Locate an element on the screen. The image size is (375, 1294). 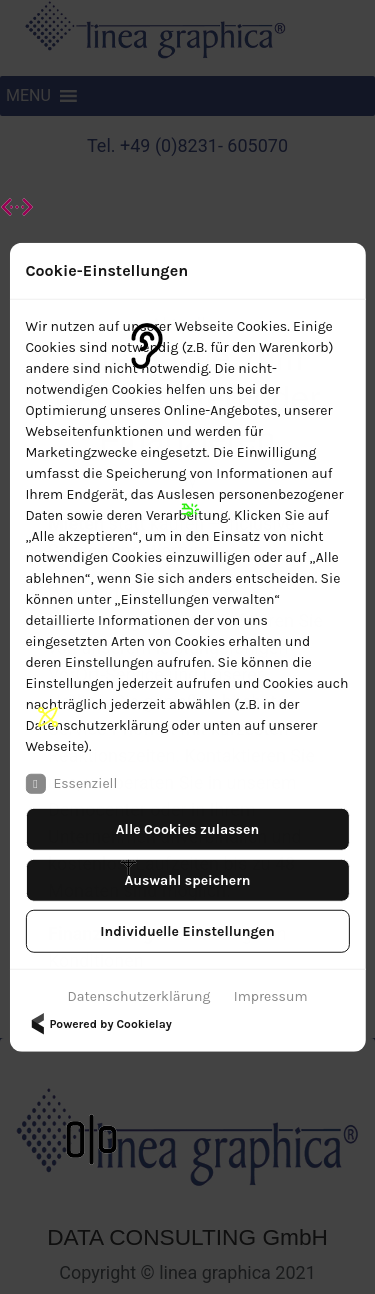
report a vehicle accident is located at coordinates (190, 509).